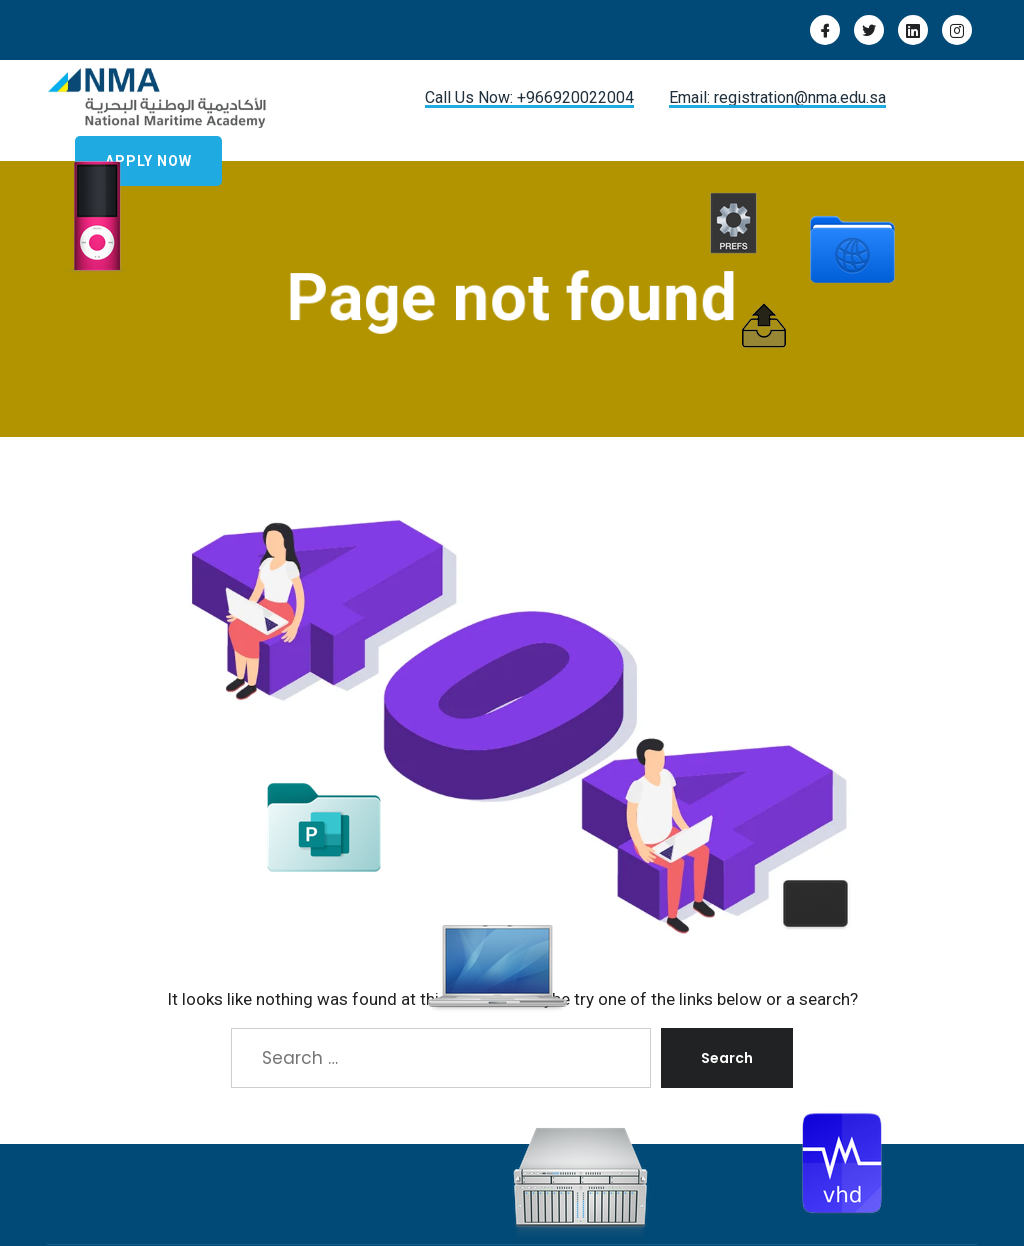  Describe the element at coordinates (842, 1163) in the screenshot. I see `virtualbox virtual hard disk file` at that location.